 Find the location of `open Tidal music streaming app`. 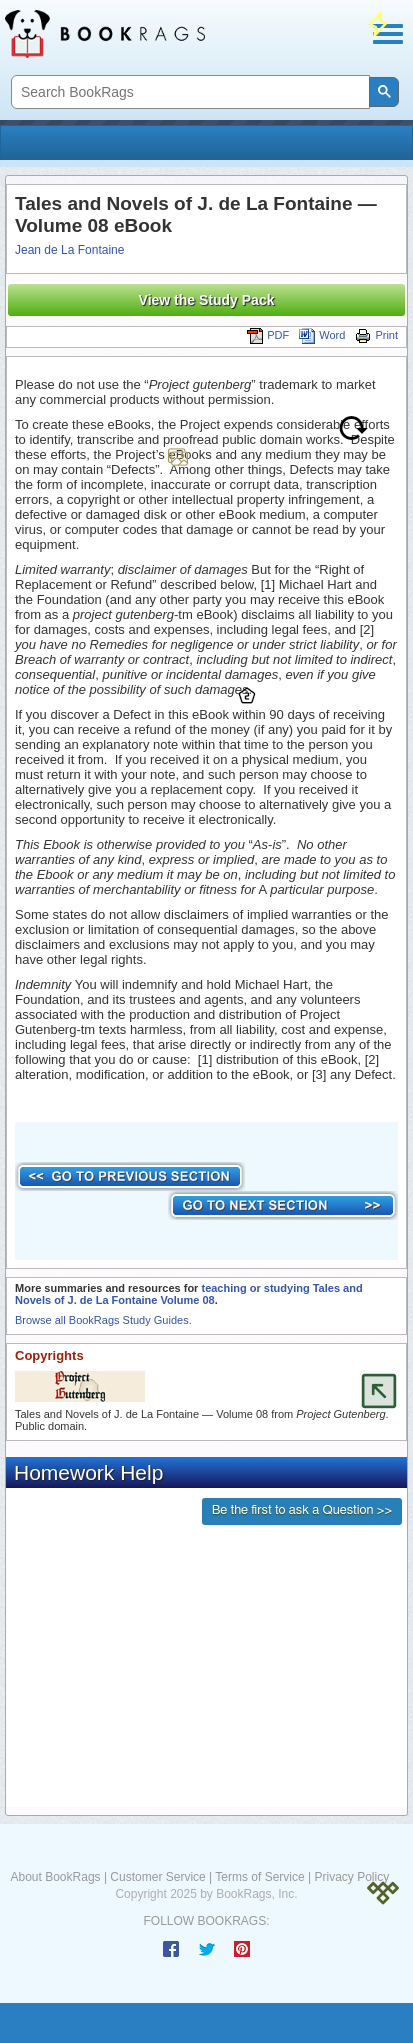

open Tidal music streaming app is located at coordinates (383, 1892).